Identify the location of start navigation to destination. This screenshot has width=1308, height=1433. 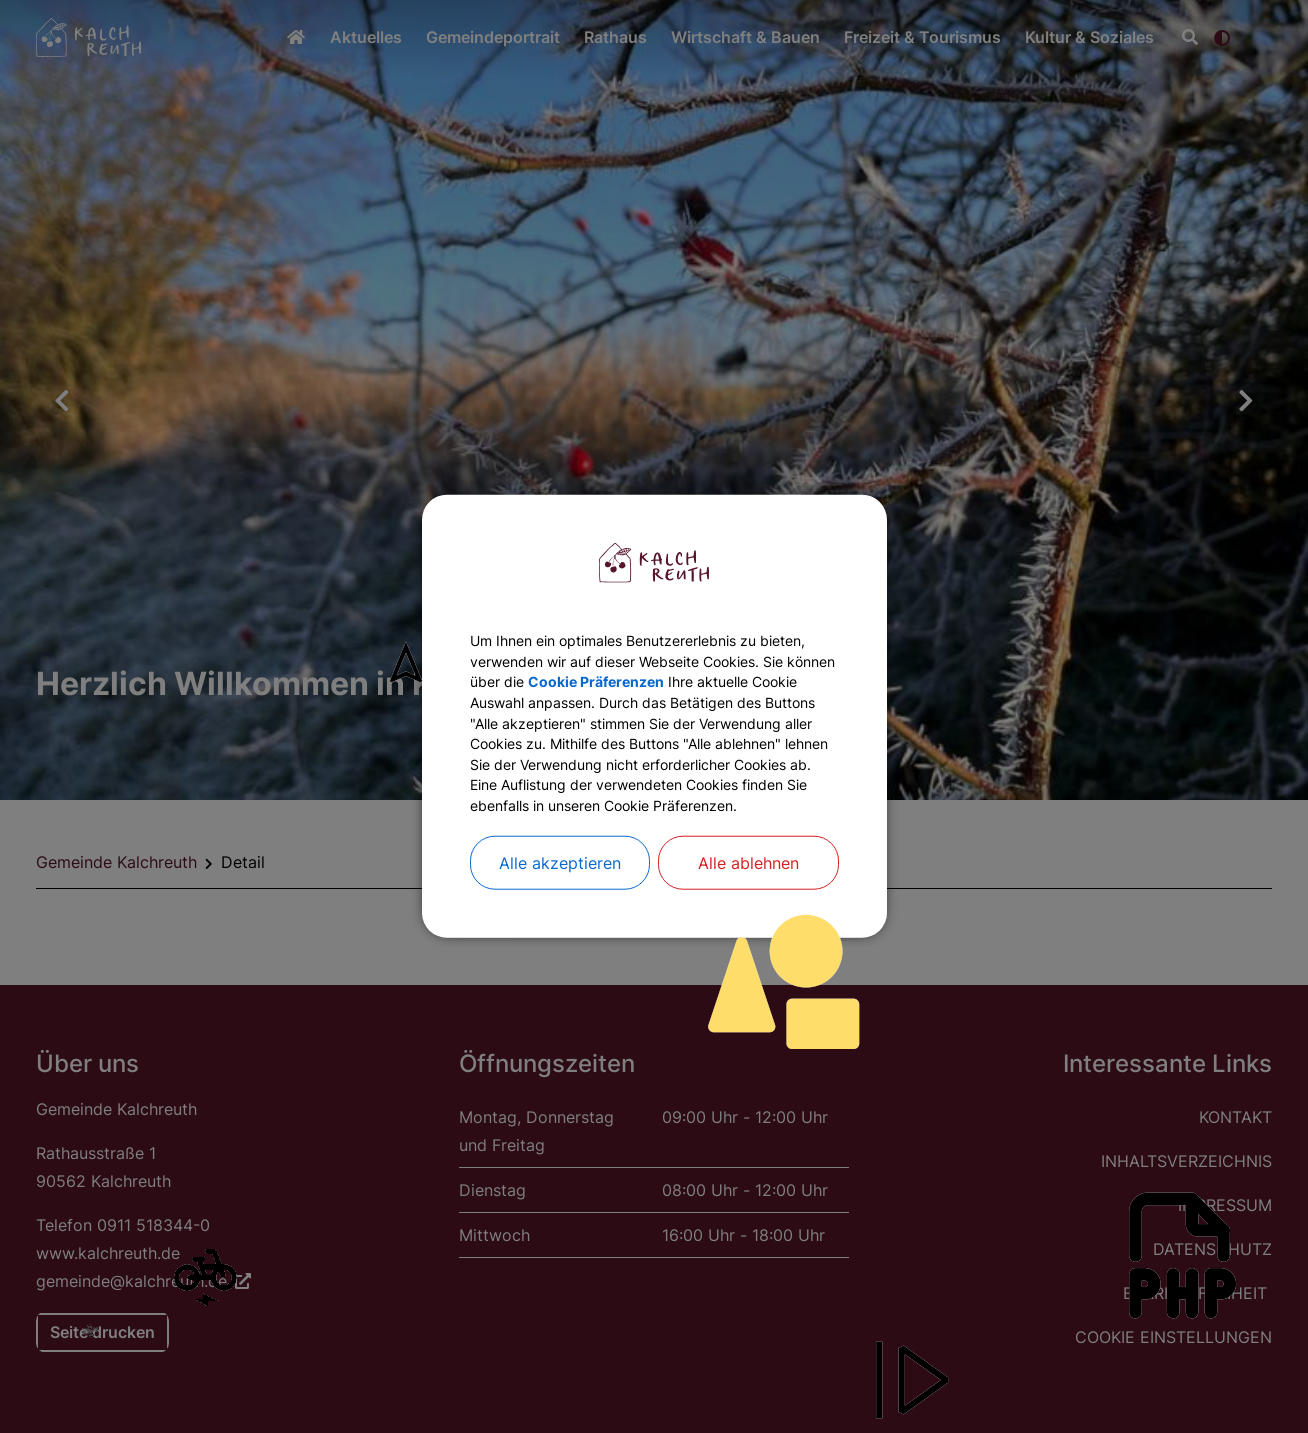
(406, 663).